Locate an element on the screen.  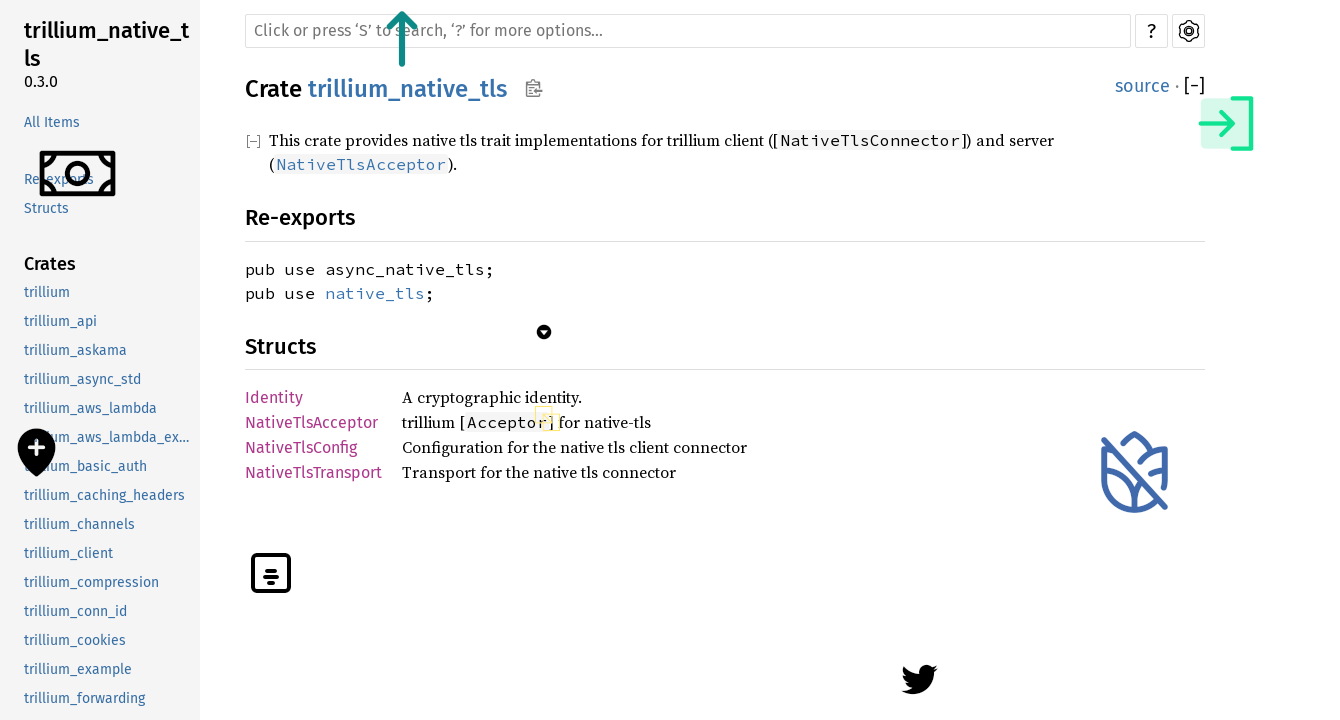
sign in to your account is located at coordinates (1230, 123).